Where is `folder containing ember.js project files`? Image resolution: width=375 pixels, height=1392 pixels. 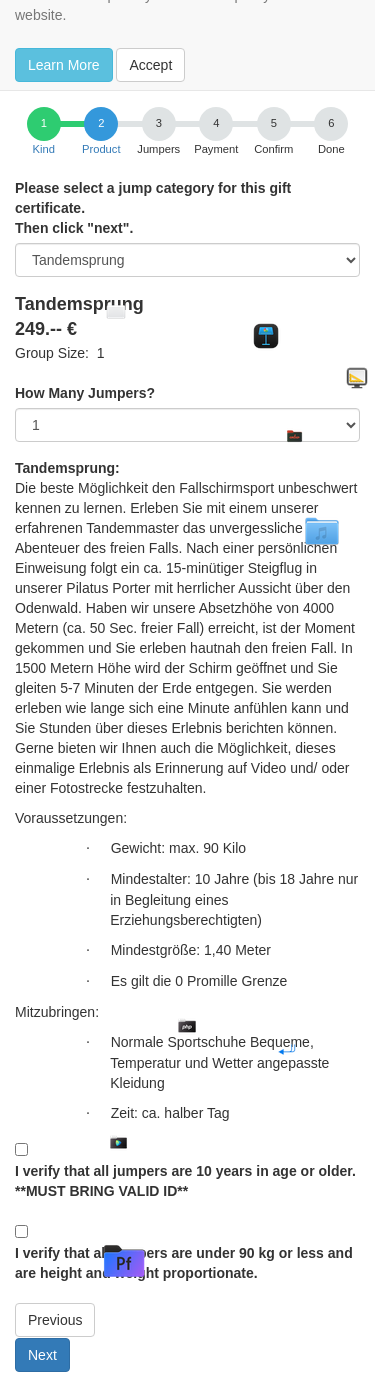 folder containing ember.js project files is located at coordinates (294, 436).